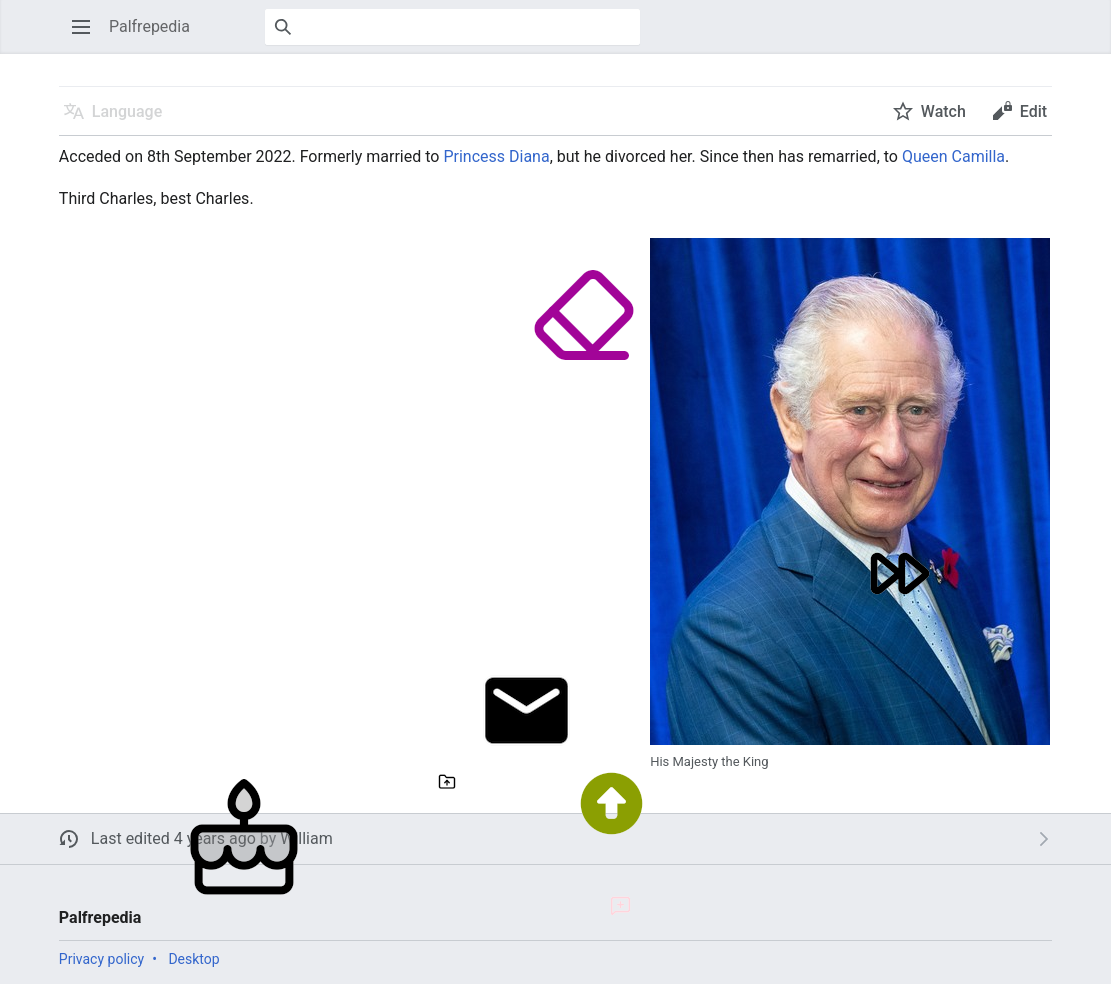 Image resolution: width=1111 pixels, height=984 pixels. I want to click on erase or clear content, so click(584, 315).